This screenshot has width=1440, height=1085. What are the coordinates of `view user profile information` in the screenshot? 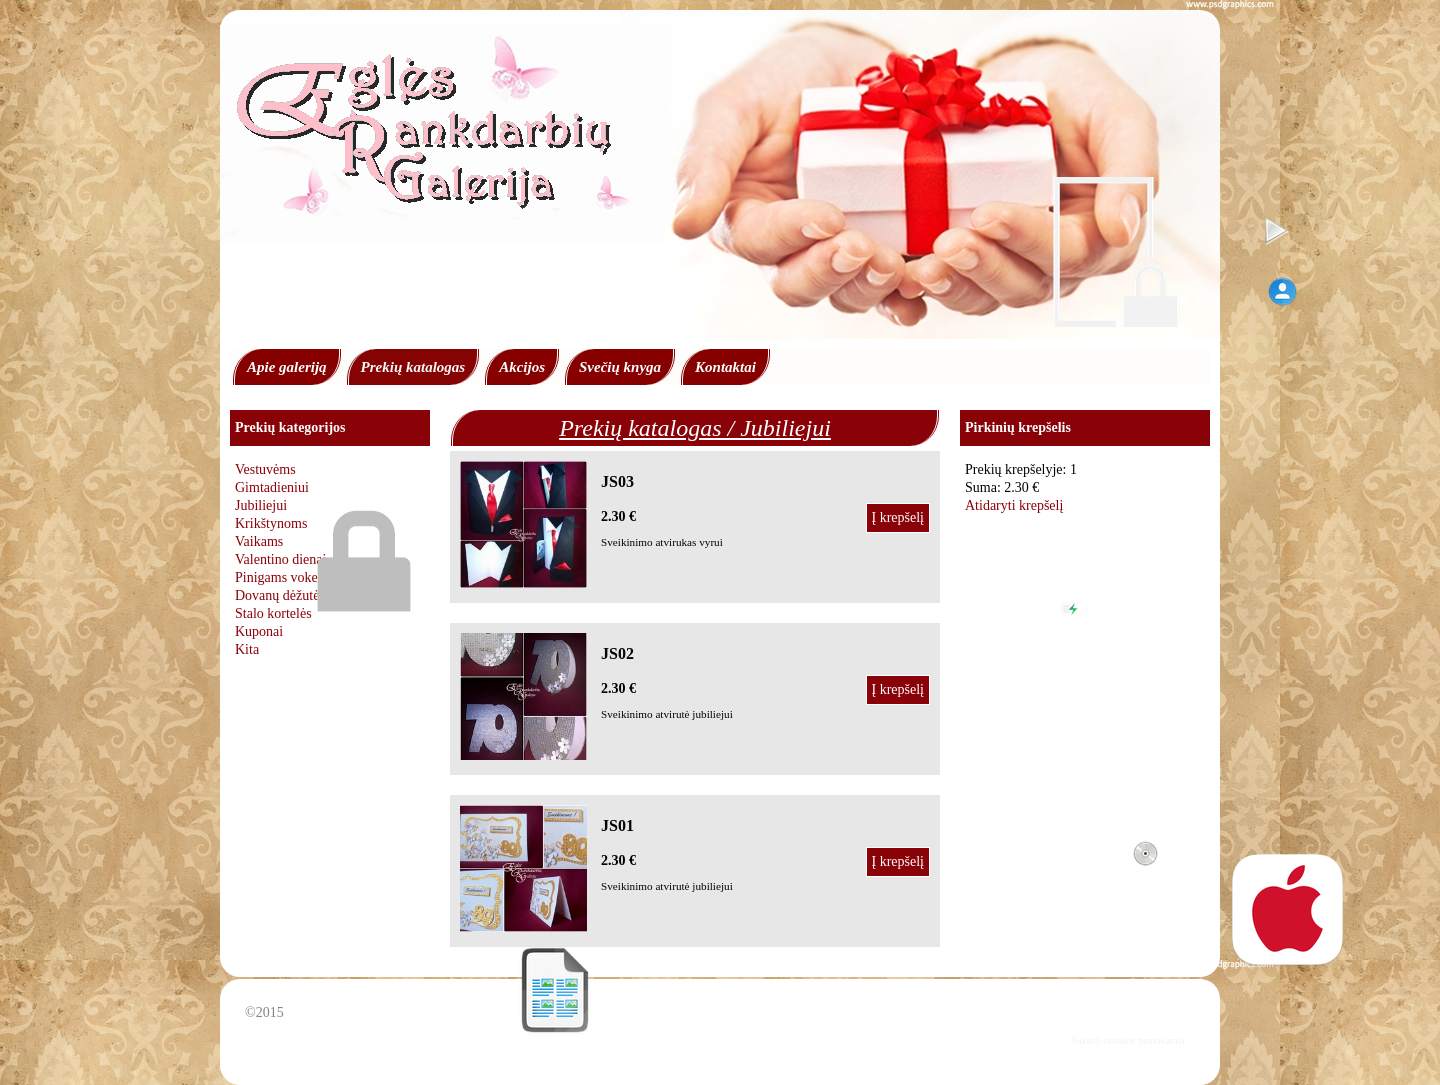 It's located at (1282, 291).